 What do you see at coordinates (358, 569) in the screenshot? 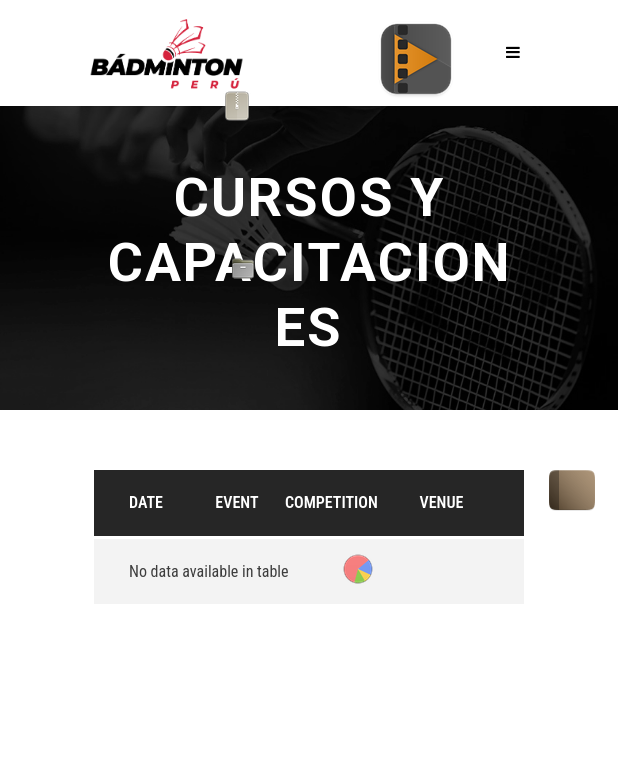
I see `open disk usage analyzer` at bounding box center [358, 569].